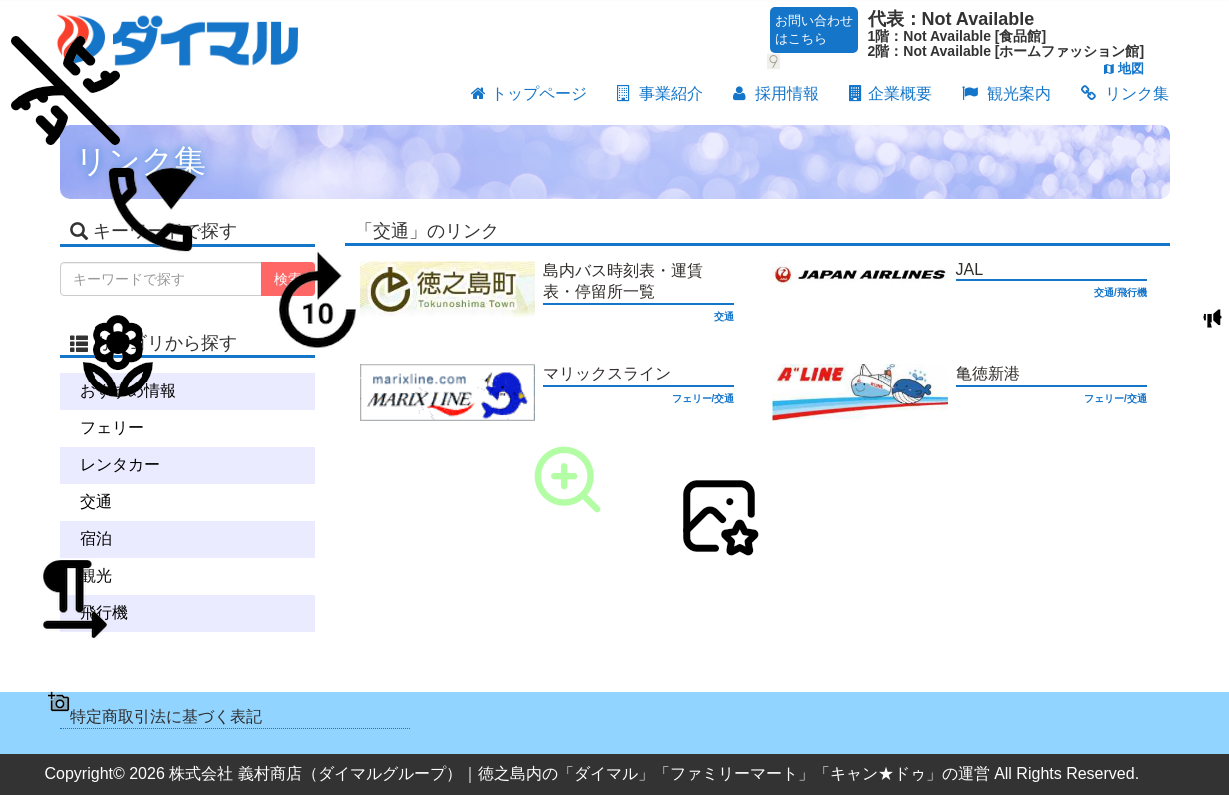  What do you see at coordinates (567, 479) in the screenshot?
I see `zoom in on content or image` at bounding box center [567, 479].